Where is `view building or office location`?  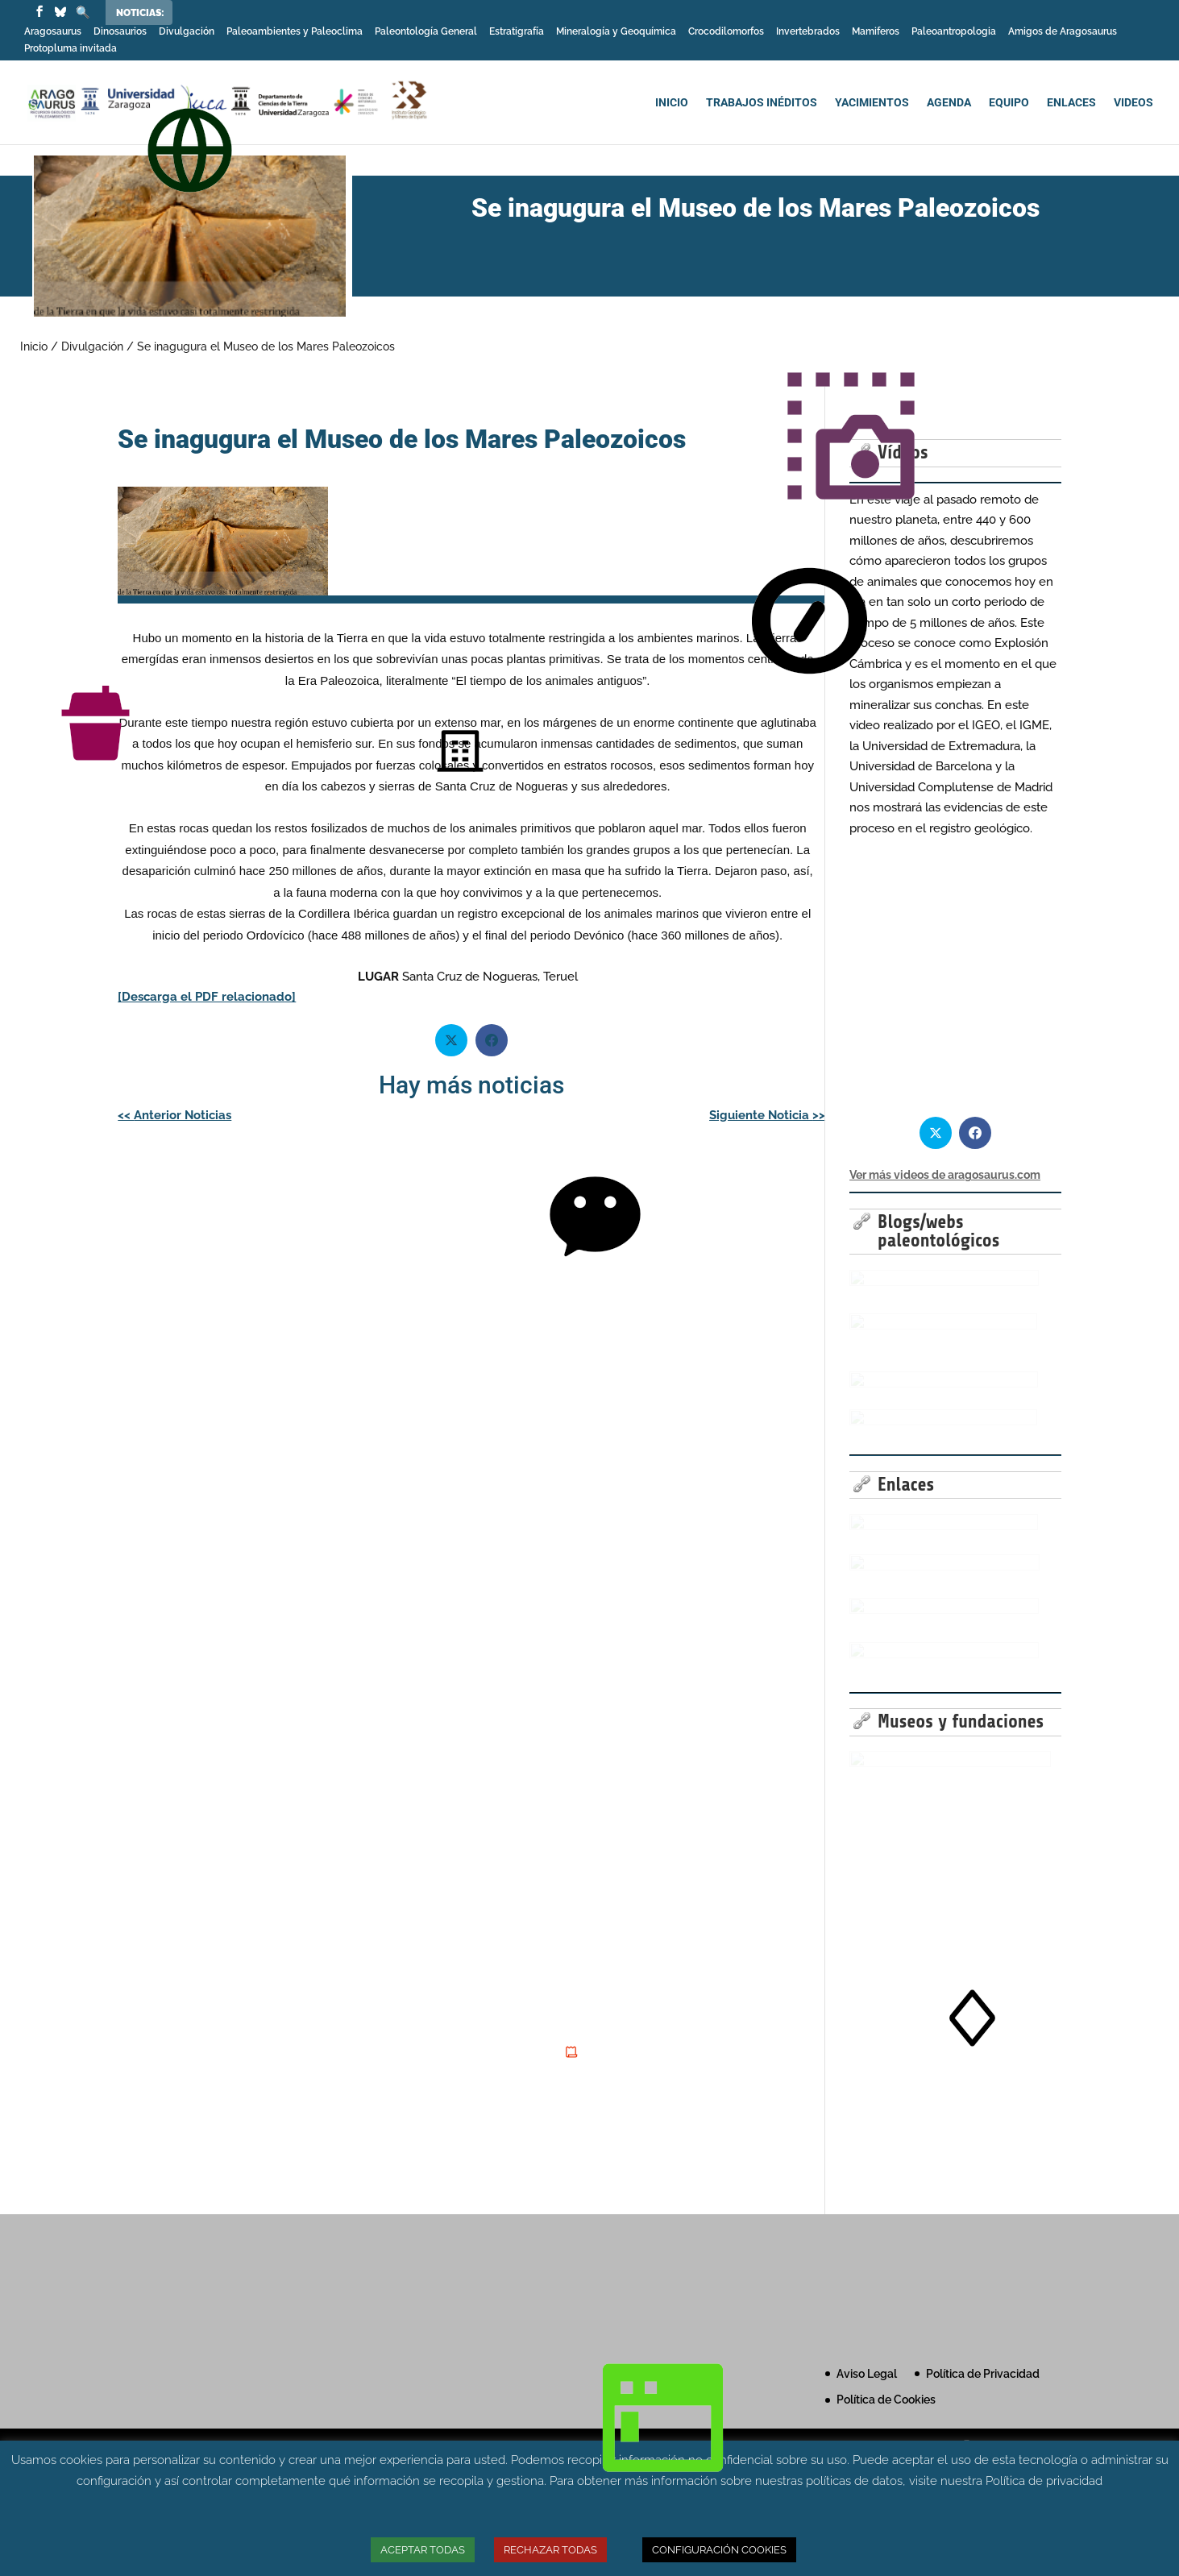 view building or office location is located at coordinates (460, 751).